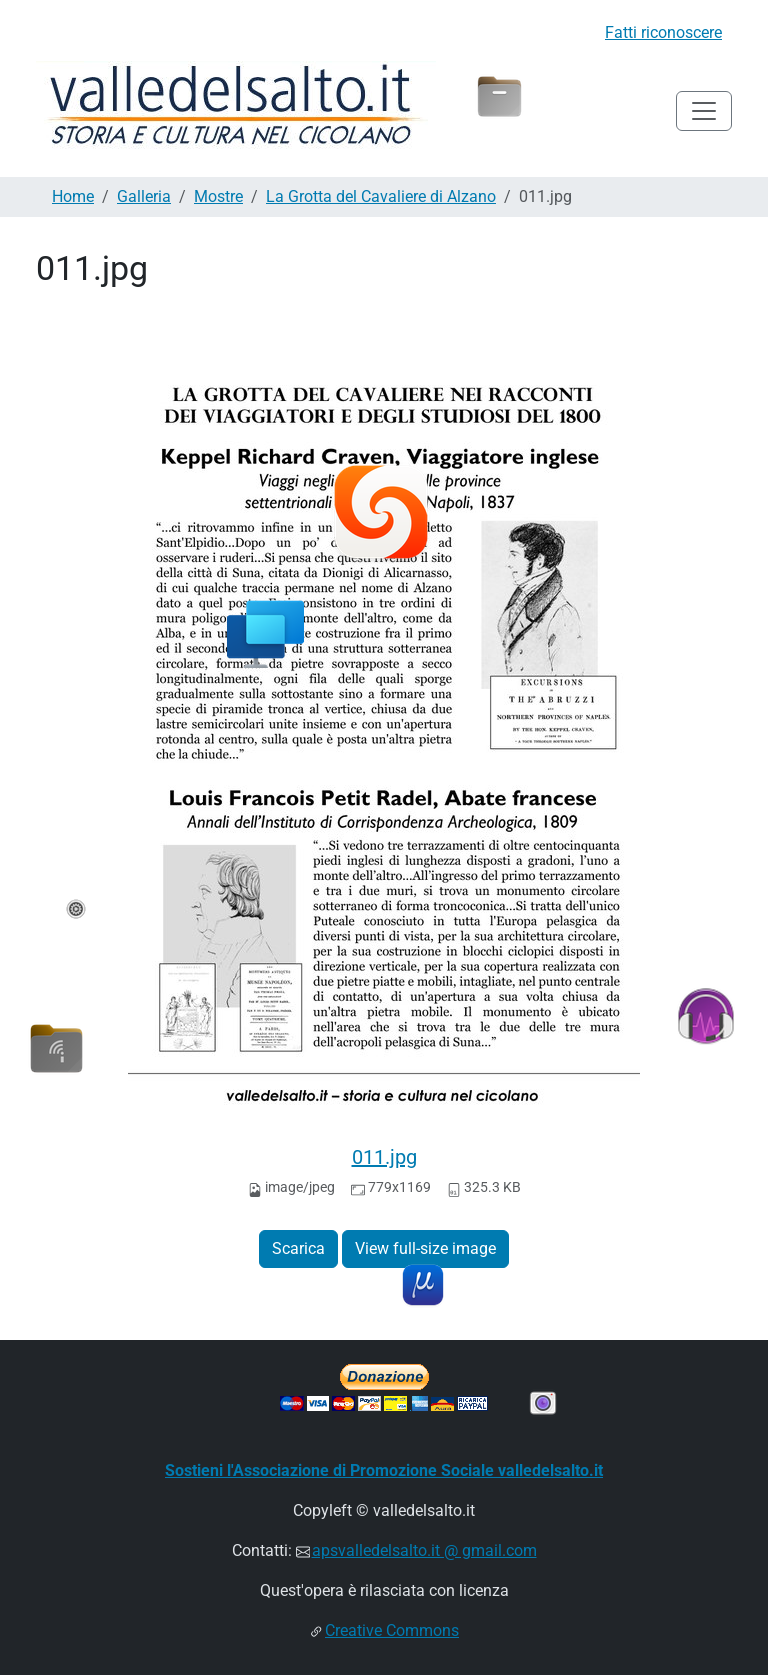 The height and width of the screenshot is (1675, 768). Describe the element at coordinates (706, 1016) in the screenshot. I see `audio headset device connected` at that location.